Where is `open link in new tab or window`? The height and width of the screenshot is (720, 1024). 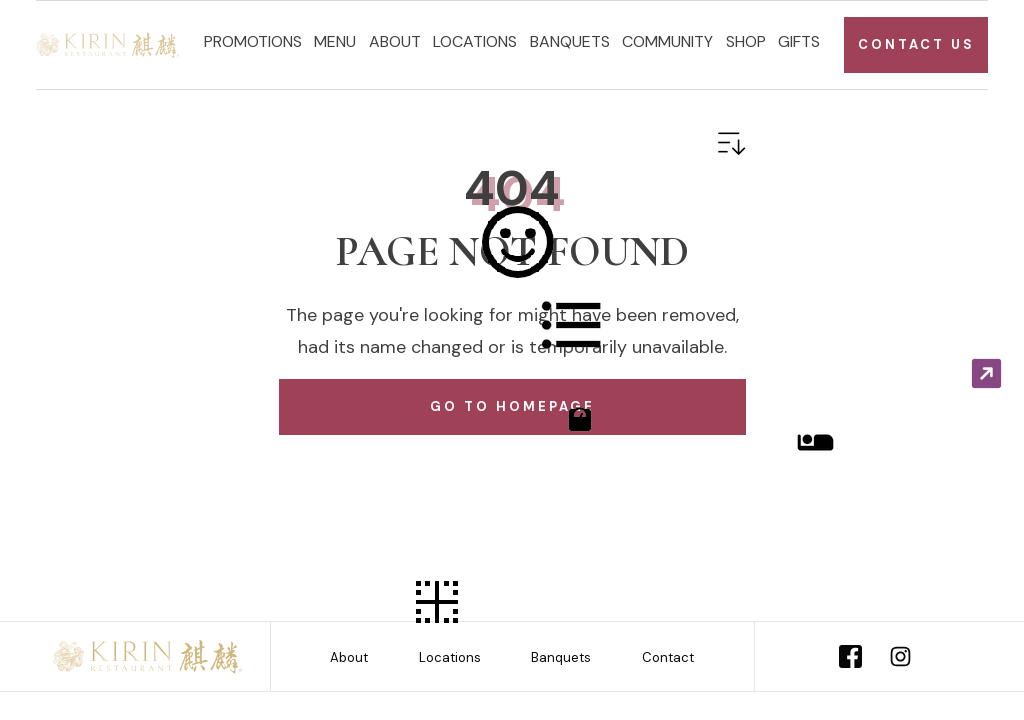 open link in new tab or window is located at coordinates (986, 373).